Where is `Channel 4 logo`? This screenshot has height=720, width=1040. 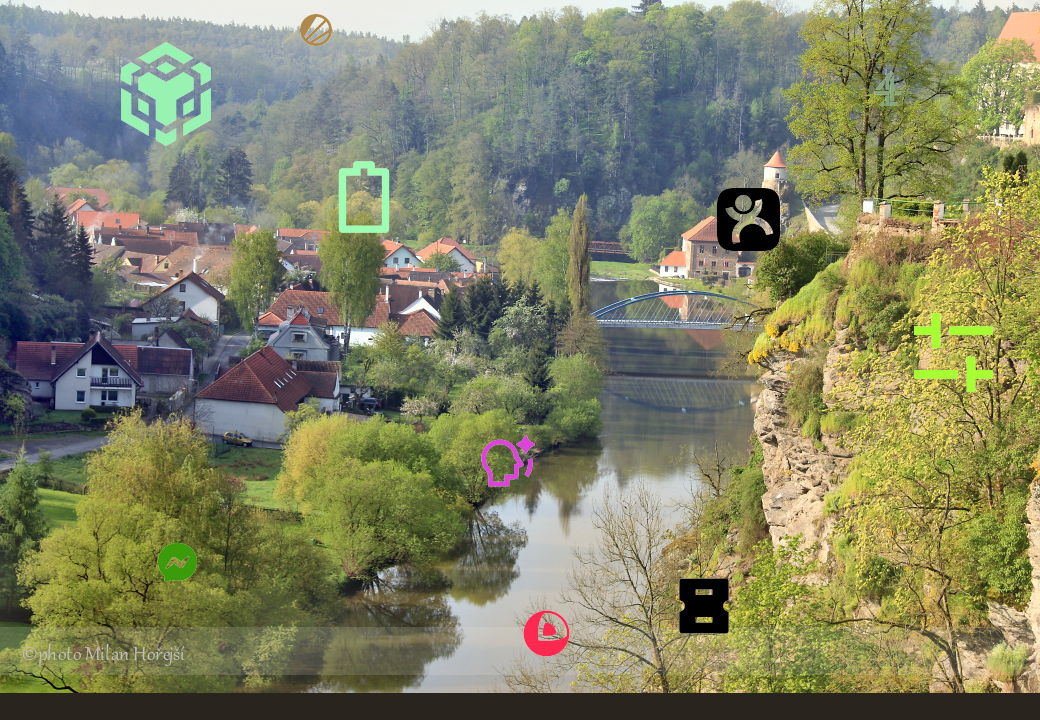 Channel 4 logo is located at coordinates (887, 88).